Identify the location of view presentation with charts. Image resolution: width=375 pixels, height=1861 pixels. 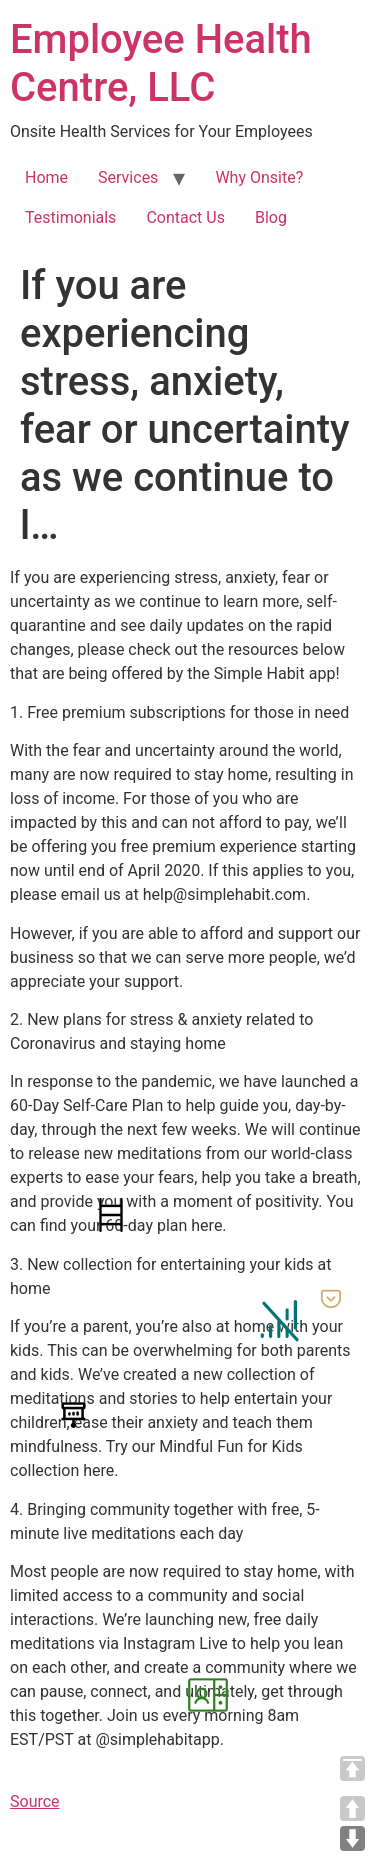
(73, 1413).